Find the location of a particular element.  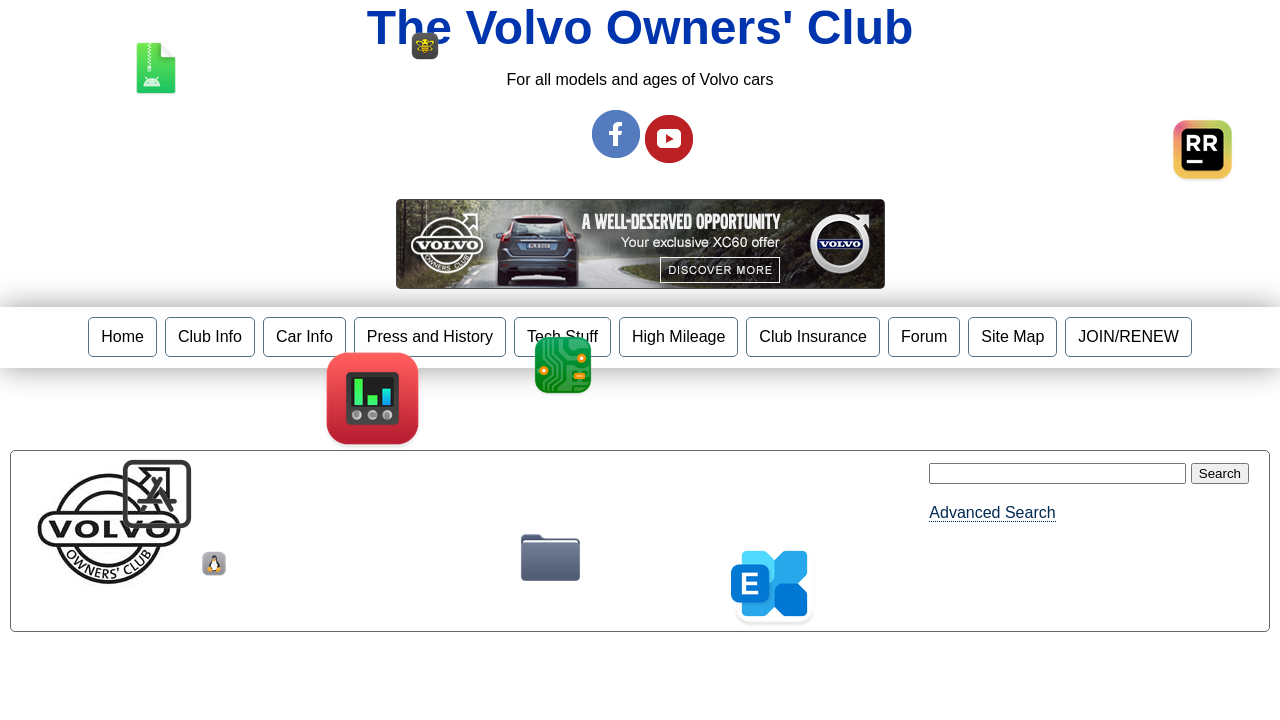

open freeplane mind mapping application is located at coordinates (425, 46).